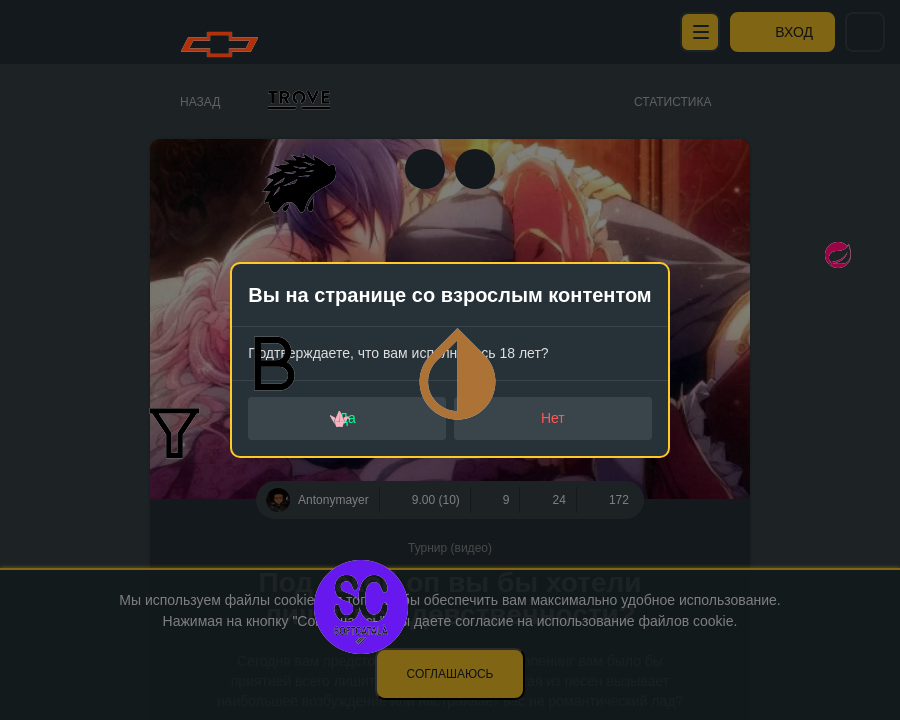  Describe the element at coordinates (340, 419) in the screenshot. I see `open padlet app` at that location.